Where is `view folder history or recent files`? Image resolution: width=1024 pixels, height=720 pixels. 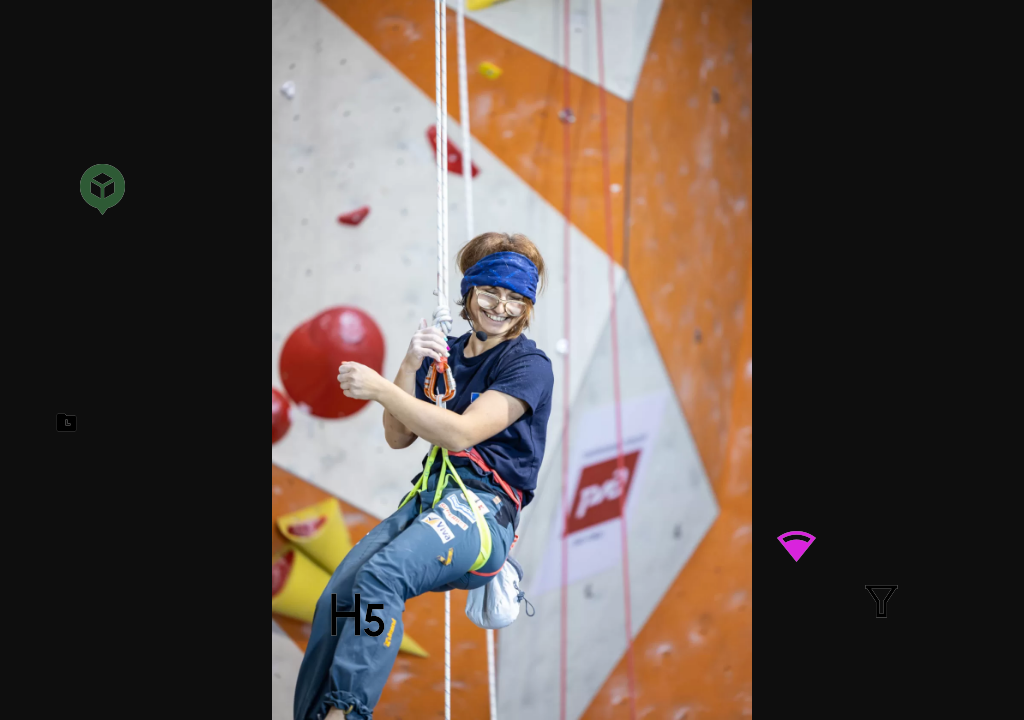
view folder history or recent files is located at coordinates (66, 422).